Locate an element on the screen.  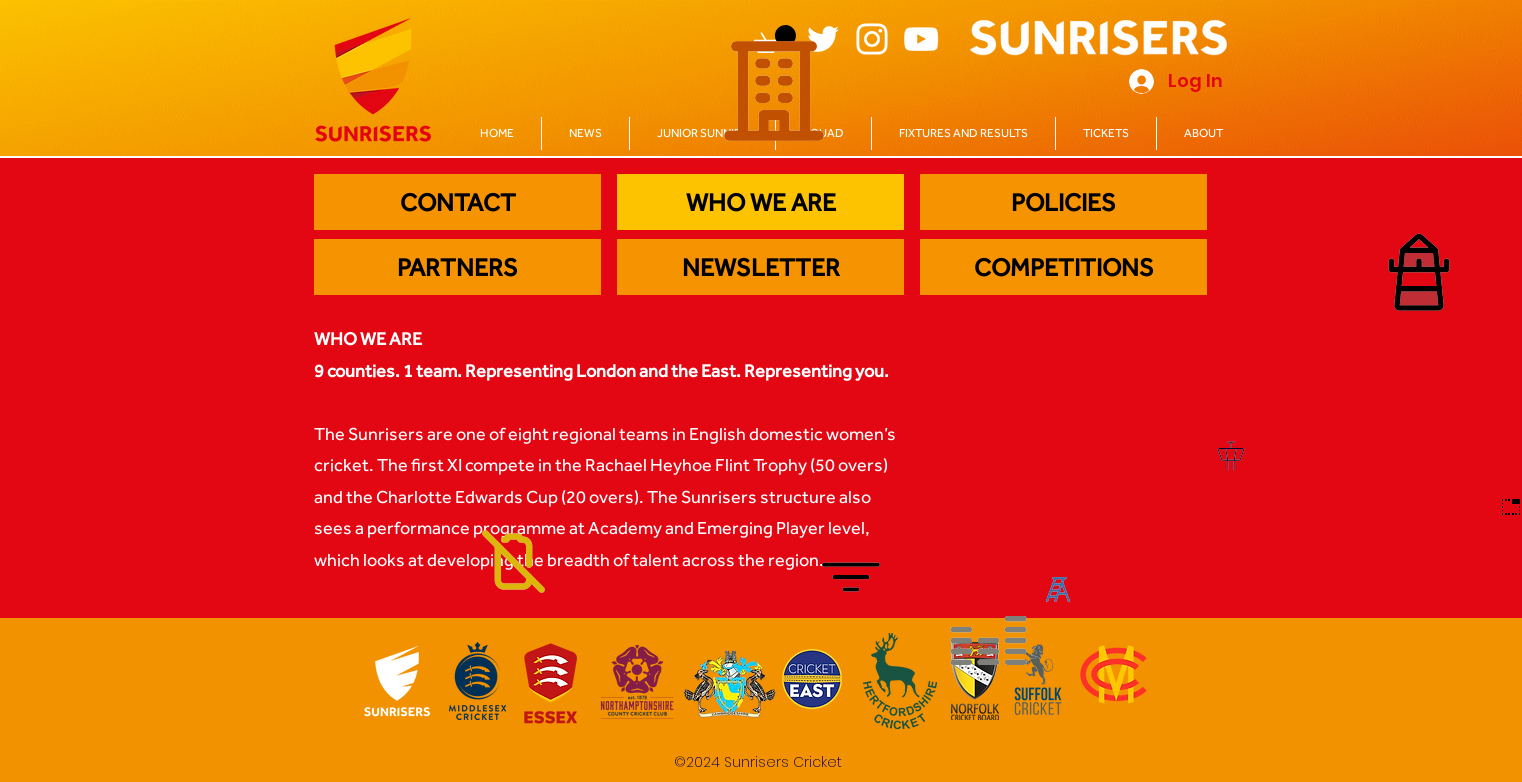
access tools or equipment section is located at coordinates (1058, 589).